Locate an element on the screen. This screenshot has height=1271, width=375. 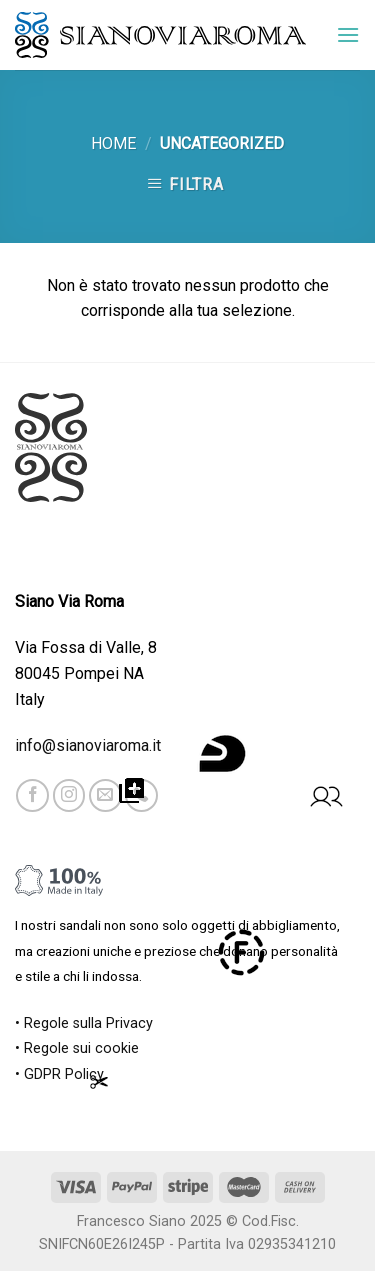
indicates a draft or pending status is located at coordinates (241, 952).